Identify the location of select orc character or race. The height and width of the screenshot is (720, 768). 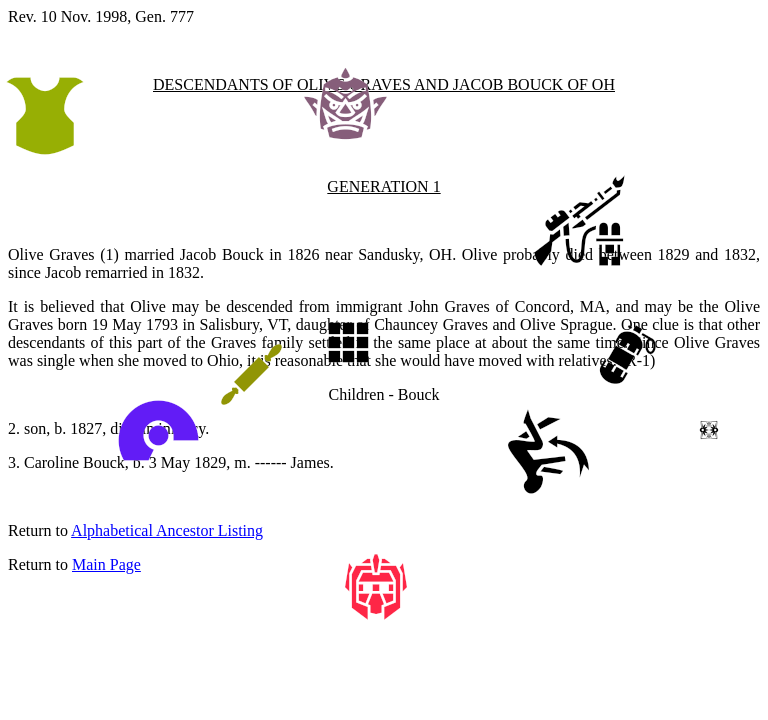
(345, 103).